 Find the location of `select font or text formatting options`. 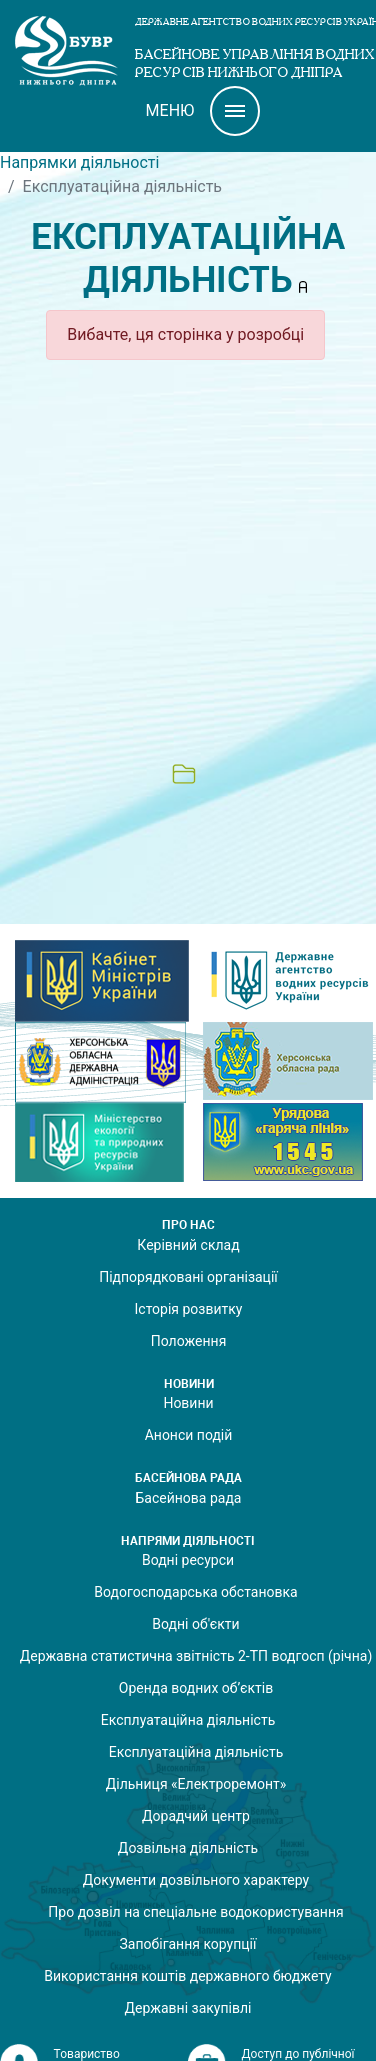

select font or text formatting options is located at coordinates (303, 287).